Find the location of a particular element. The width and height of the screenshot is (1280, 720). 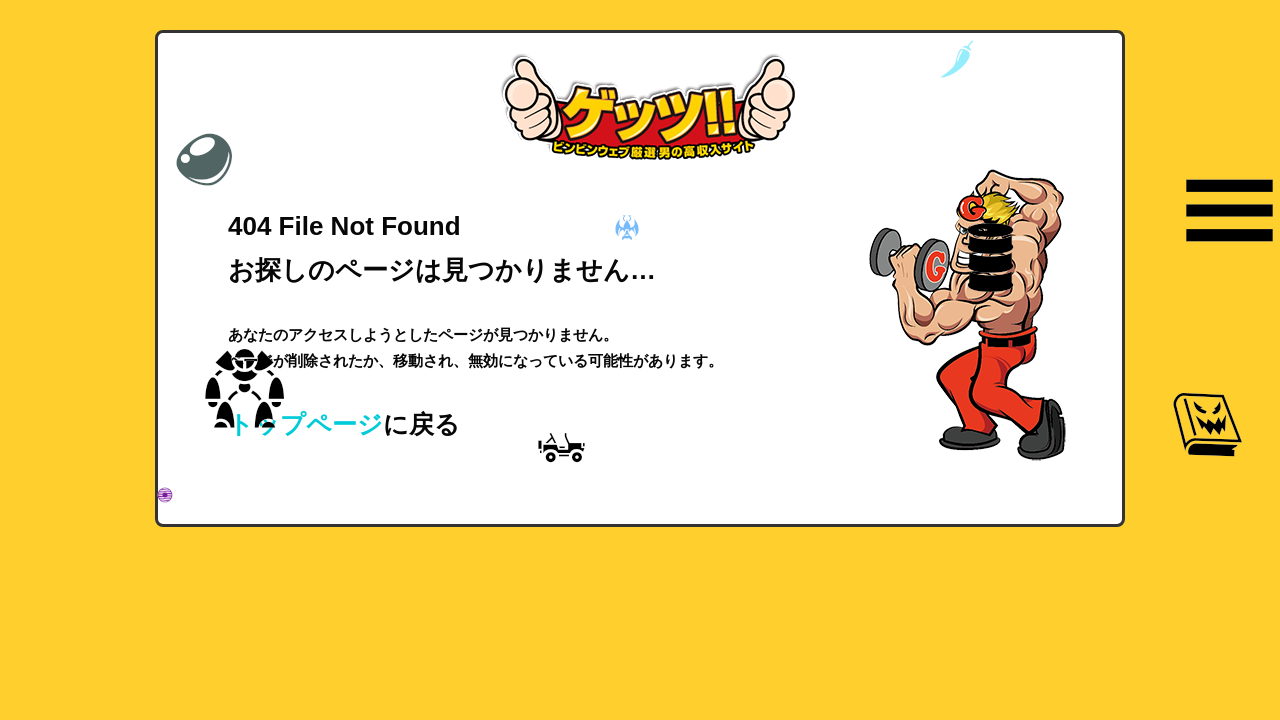

indicates spicy or hot content/food item is located at coordinates (957, 59).